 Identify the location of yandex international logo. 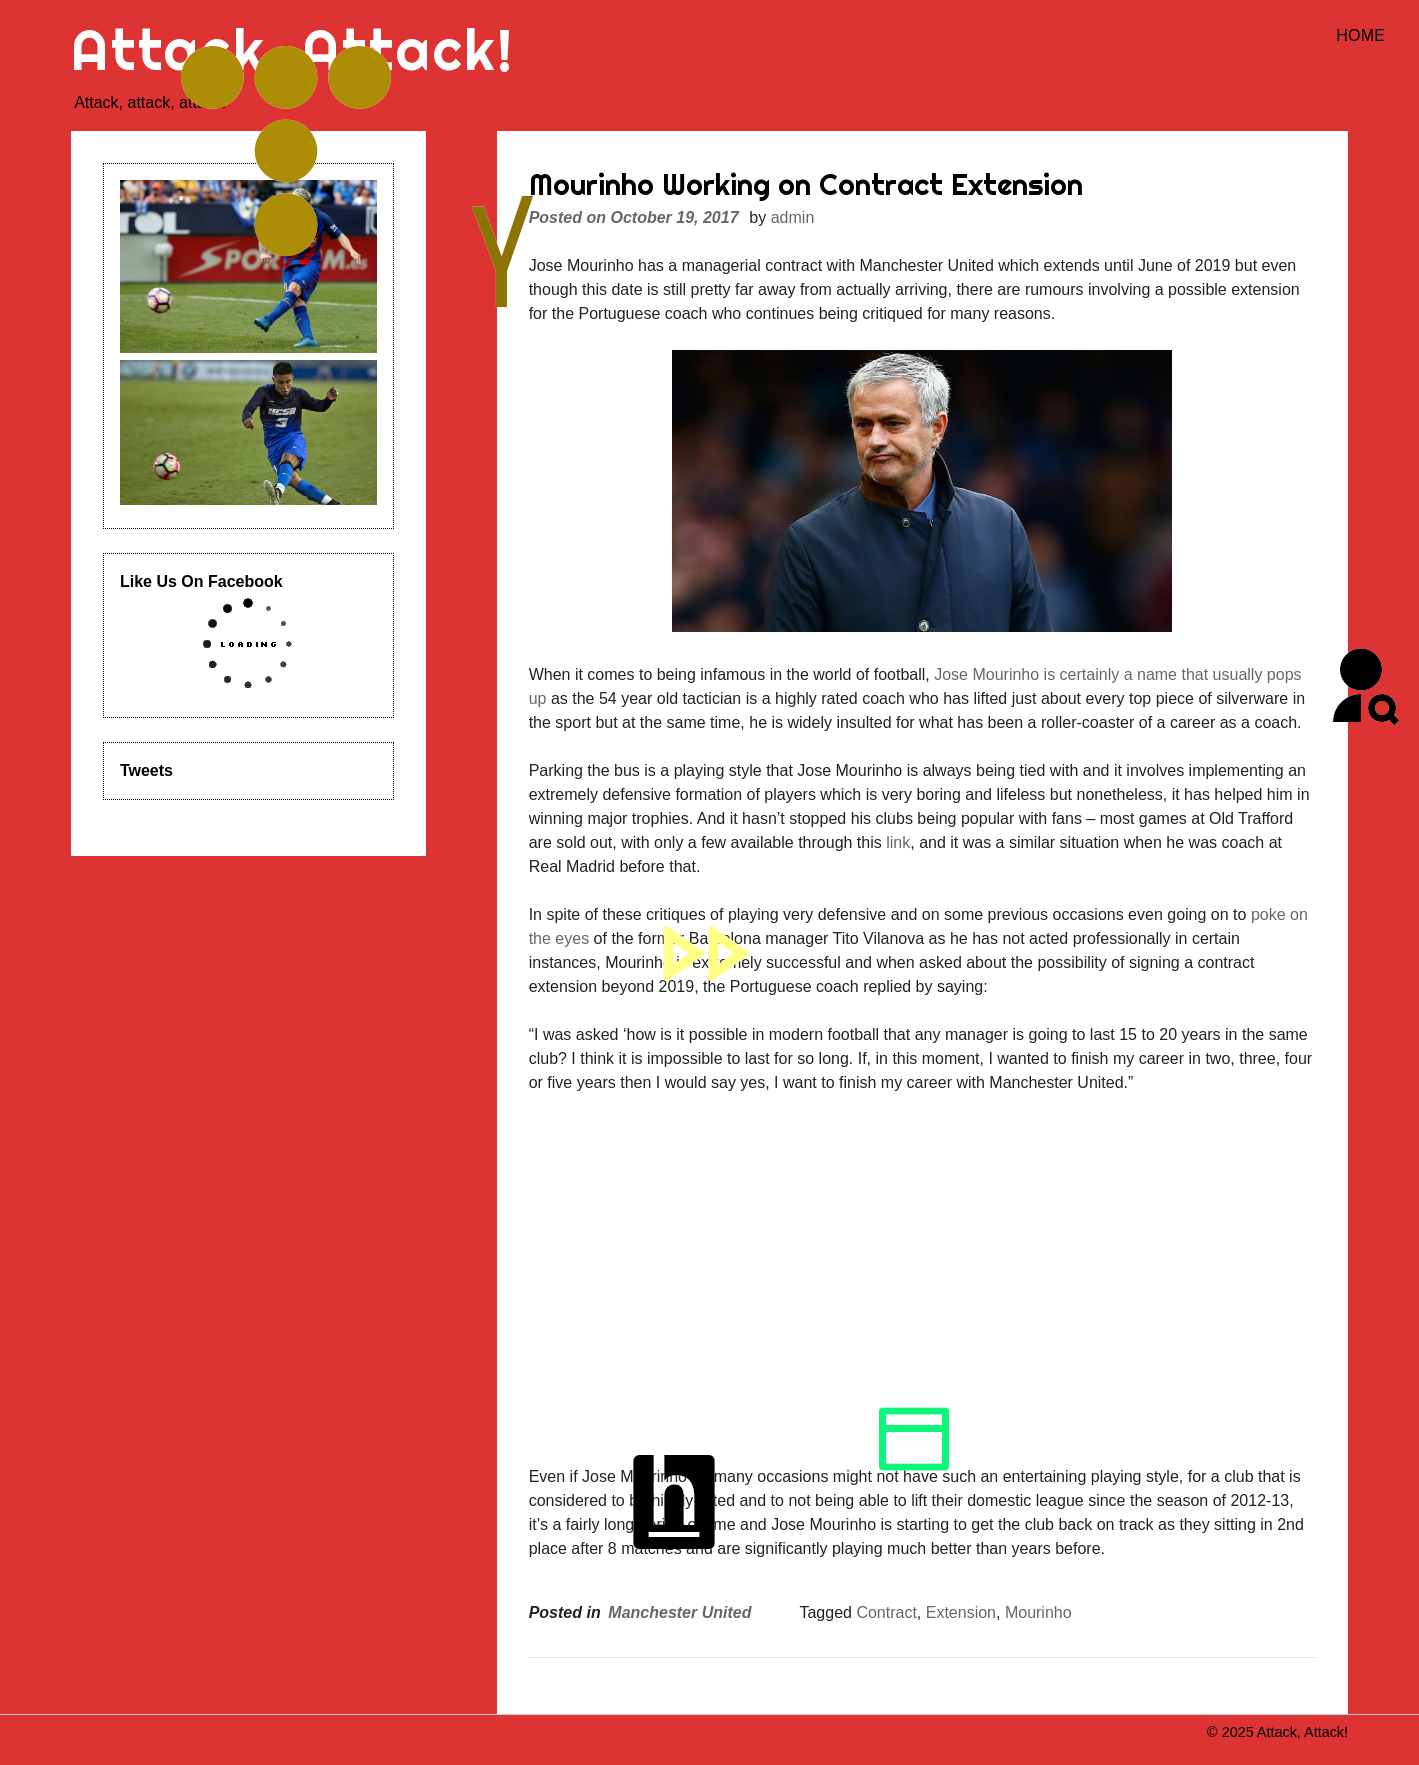
(502, 251).